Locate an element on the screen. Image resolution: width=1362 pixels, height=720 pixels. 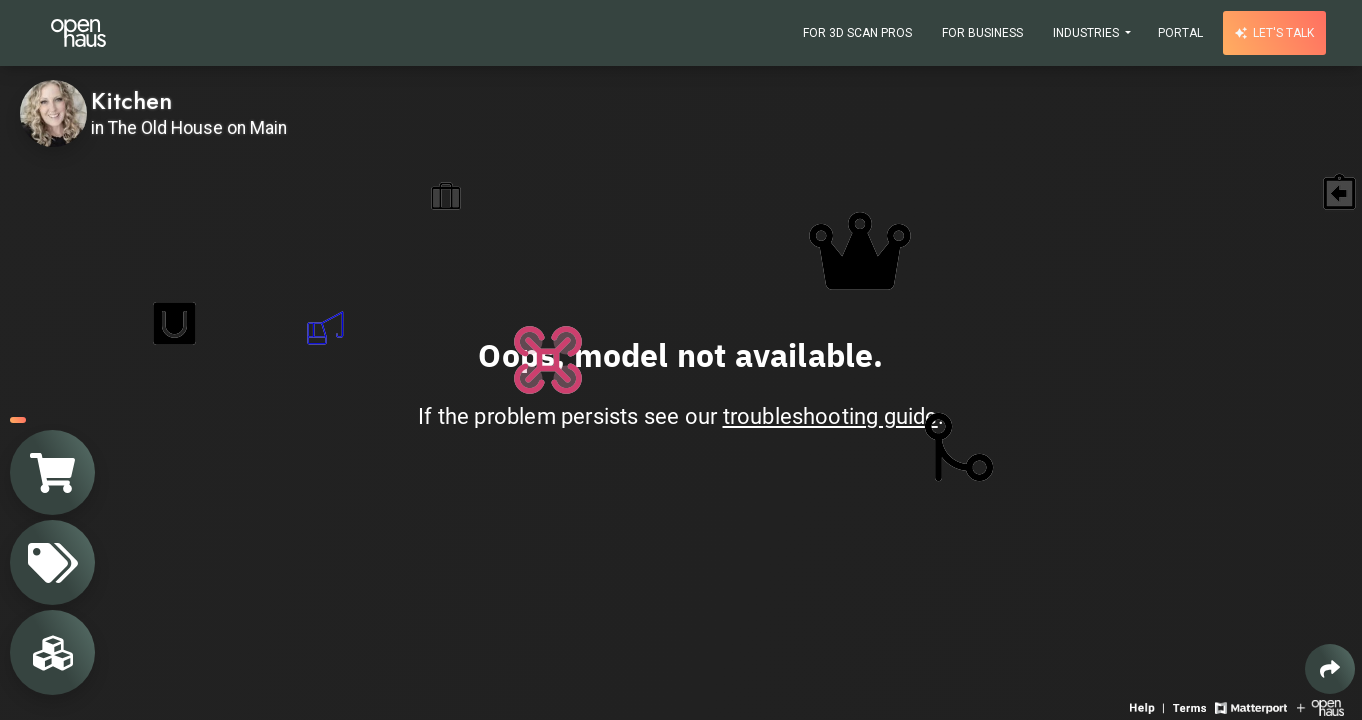
access travel or trip planning features is located at coordinates (446, 197).